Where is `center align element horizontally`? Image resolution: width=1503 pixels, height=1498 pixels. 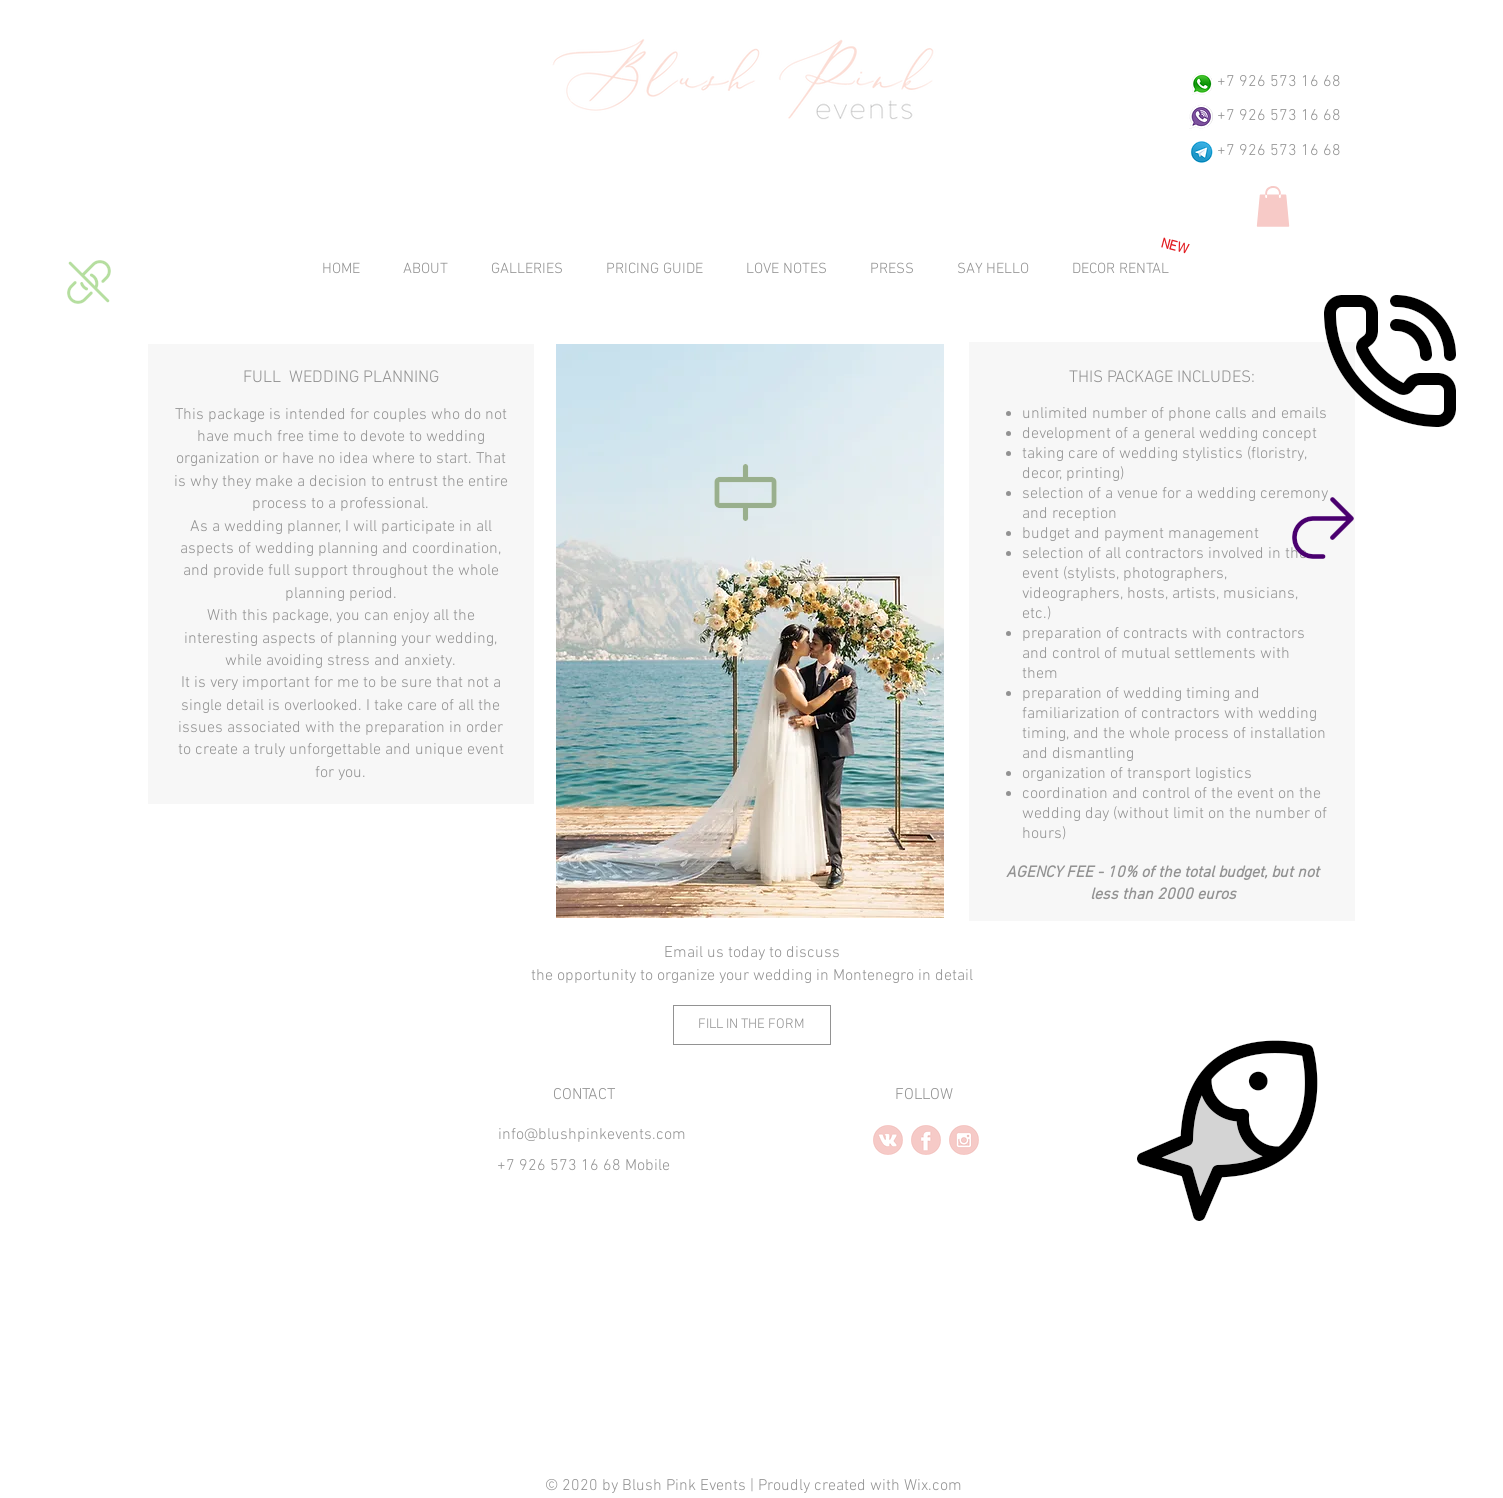
center align element horizontally is located at coordinates (745, 492).